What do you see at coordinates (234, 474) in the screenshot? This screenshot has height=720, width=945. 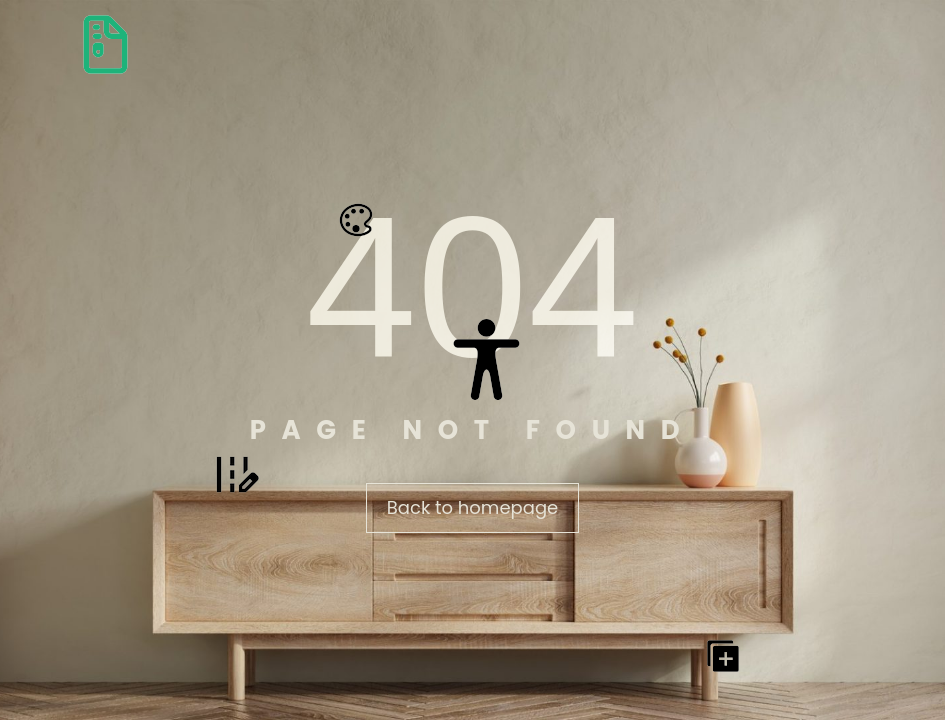 I see `edit road or route details` at bounding box center [234, 474].